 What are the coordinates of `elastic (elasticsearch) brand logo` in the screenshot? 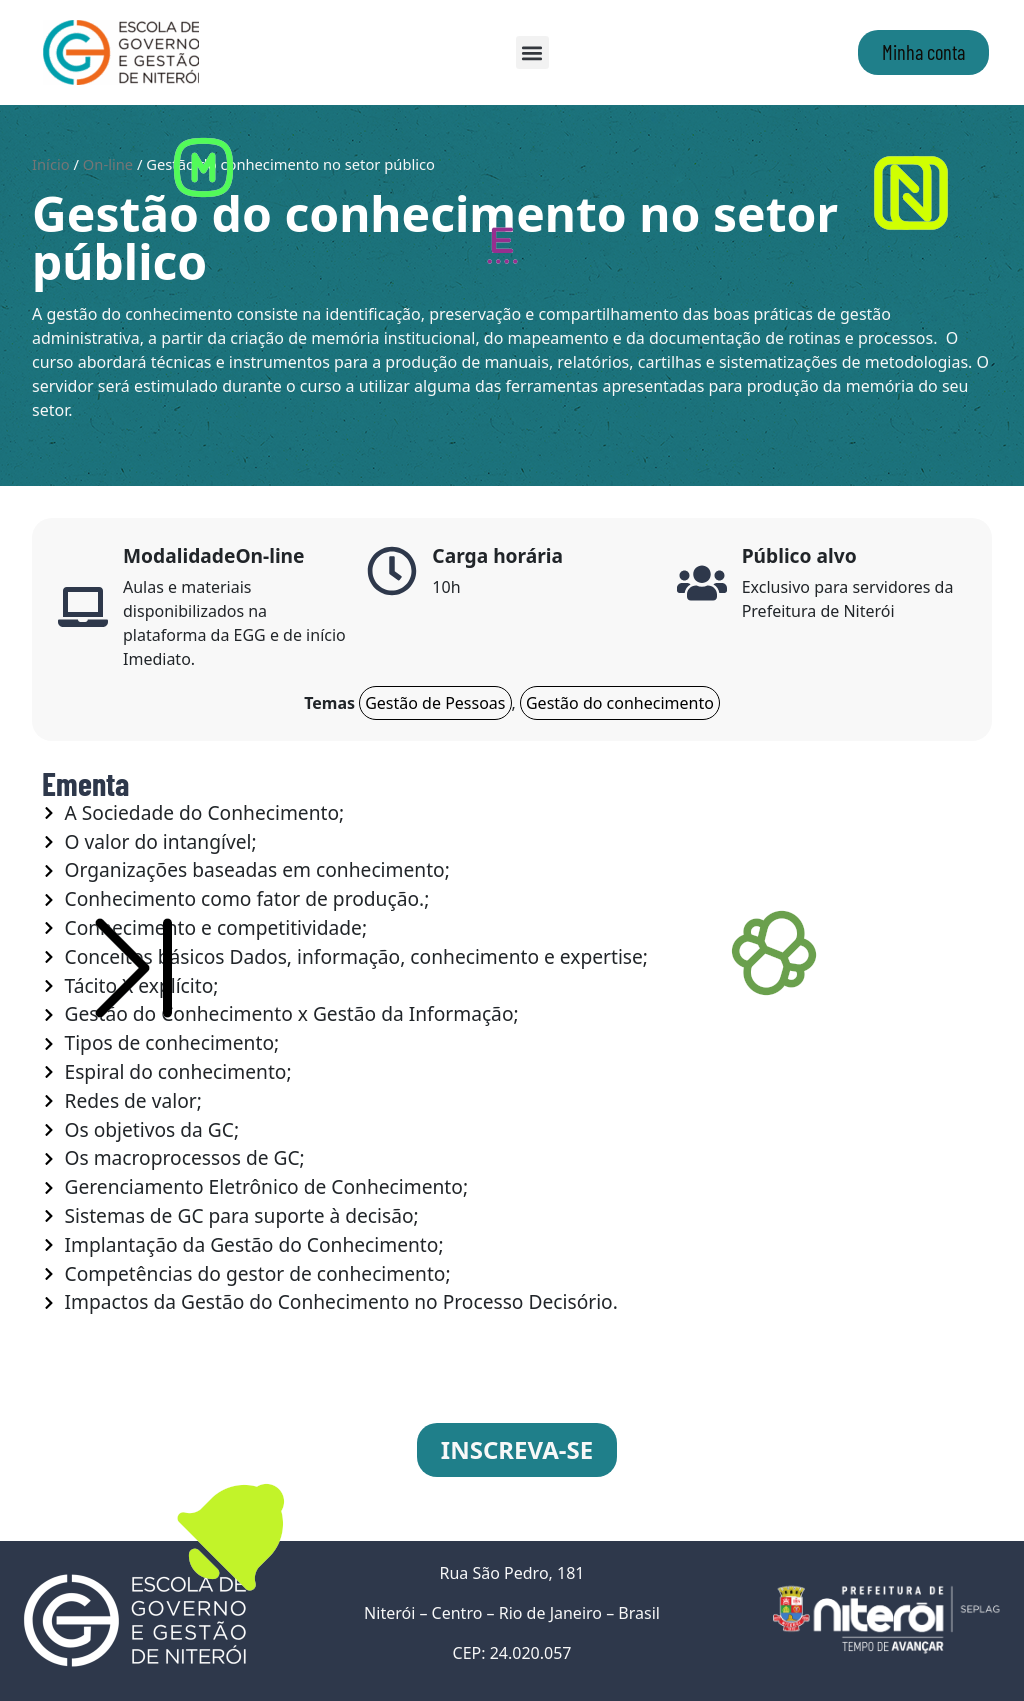 It's located at (774, 953).